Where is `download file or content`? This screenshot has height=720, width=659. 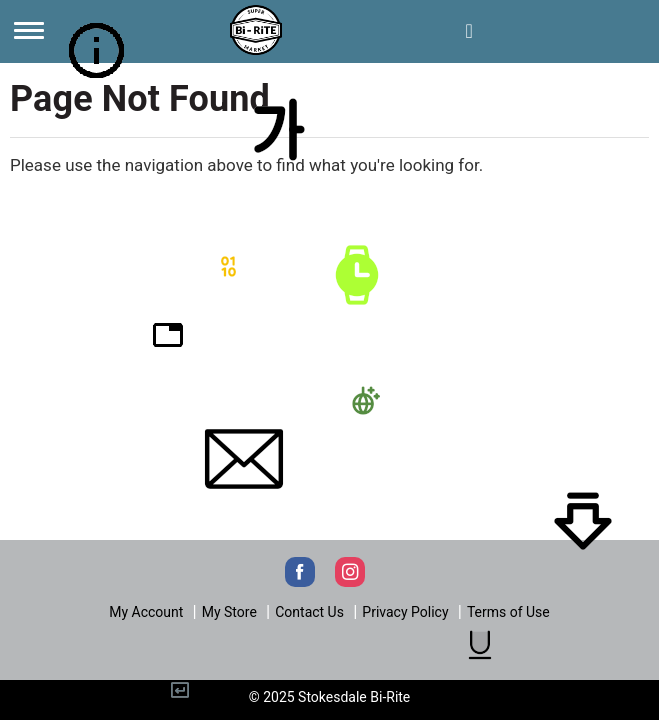 download file or content is located at coordinates (583, 519).